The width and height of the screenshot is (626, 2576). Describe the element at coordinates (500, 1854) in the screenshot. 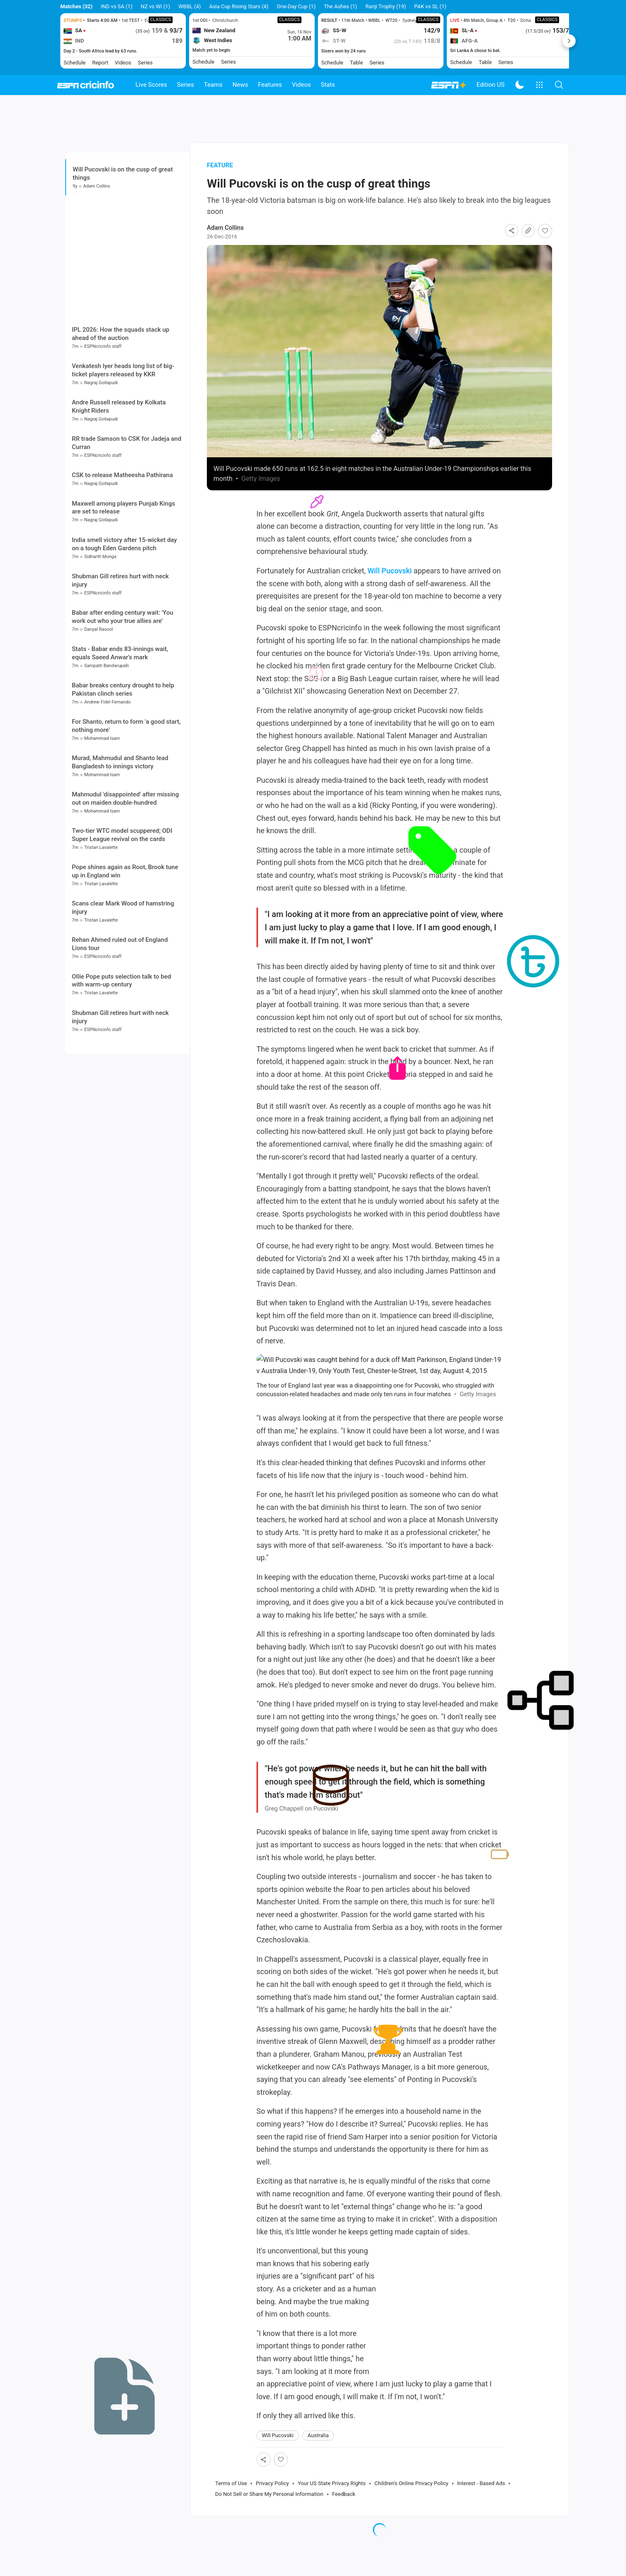

I see `indicates empty battery status` at that location.